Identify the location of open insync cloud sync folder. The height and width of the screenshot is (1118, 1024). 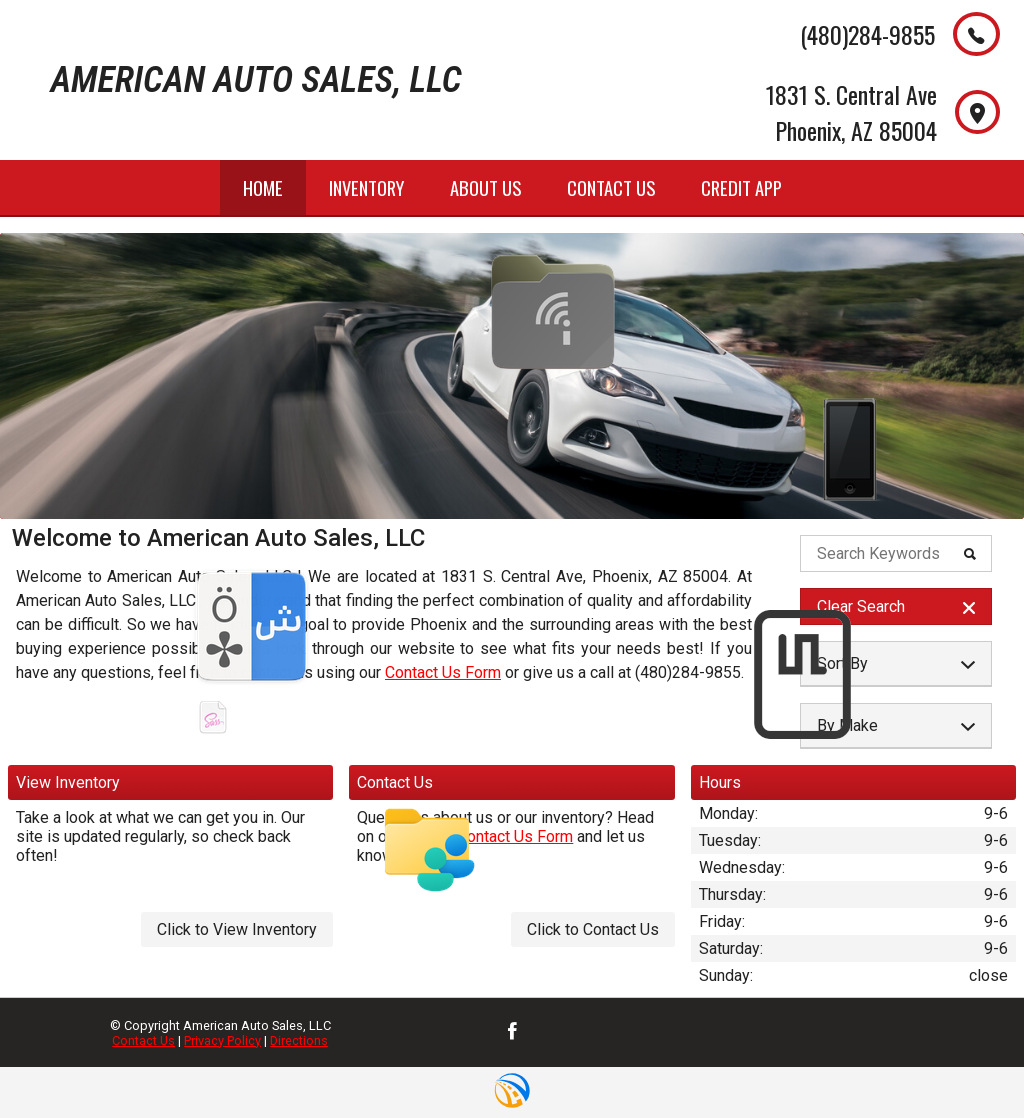
(553, 312).